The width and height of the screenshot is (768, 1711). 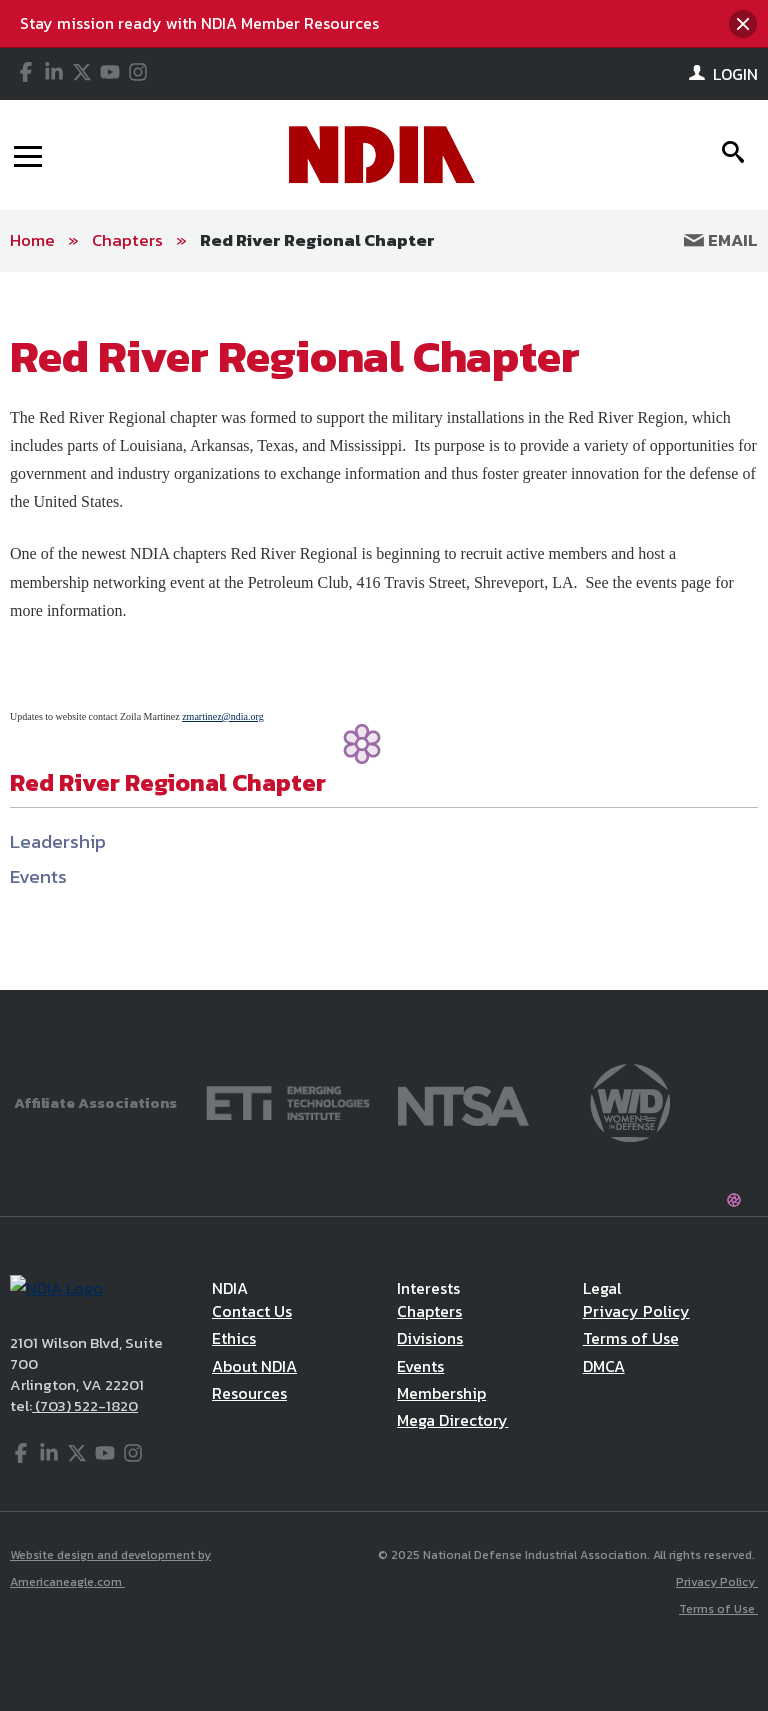 What do you see at coordinates (362, 744) in the screenshot?
I see `access garden or plant care features` at bounding box center [362, 744].